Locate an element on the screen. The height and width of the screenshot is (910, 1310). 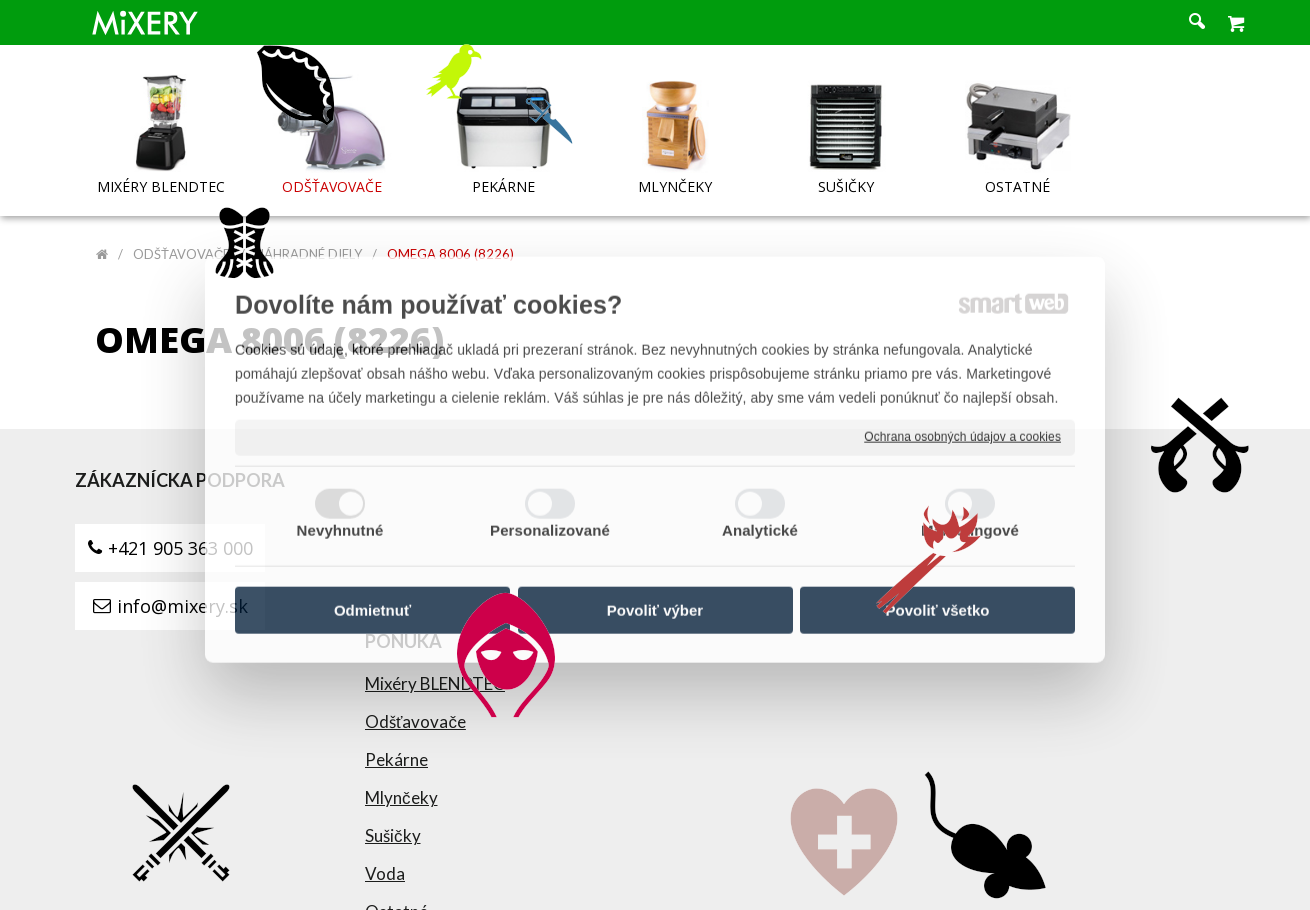
select mouse character or pet is located at coordinates (987, 835).